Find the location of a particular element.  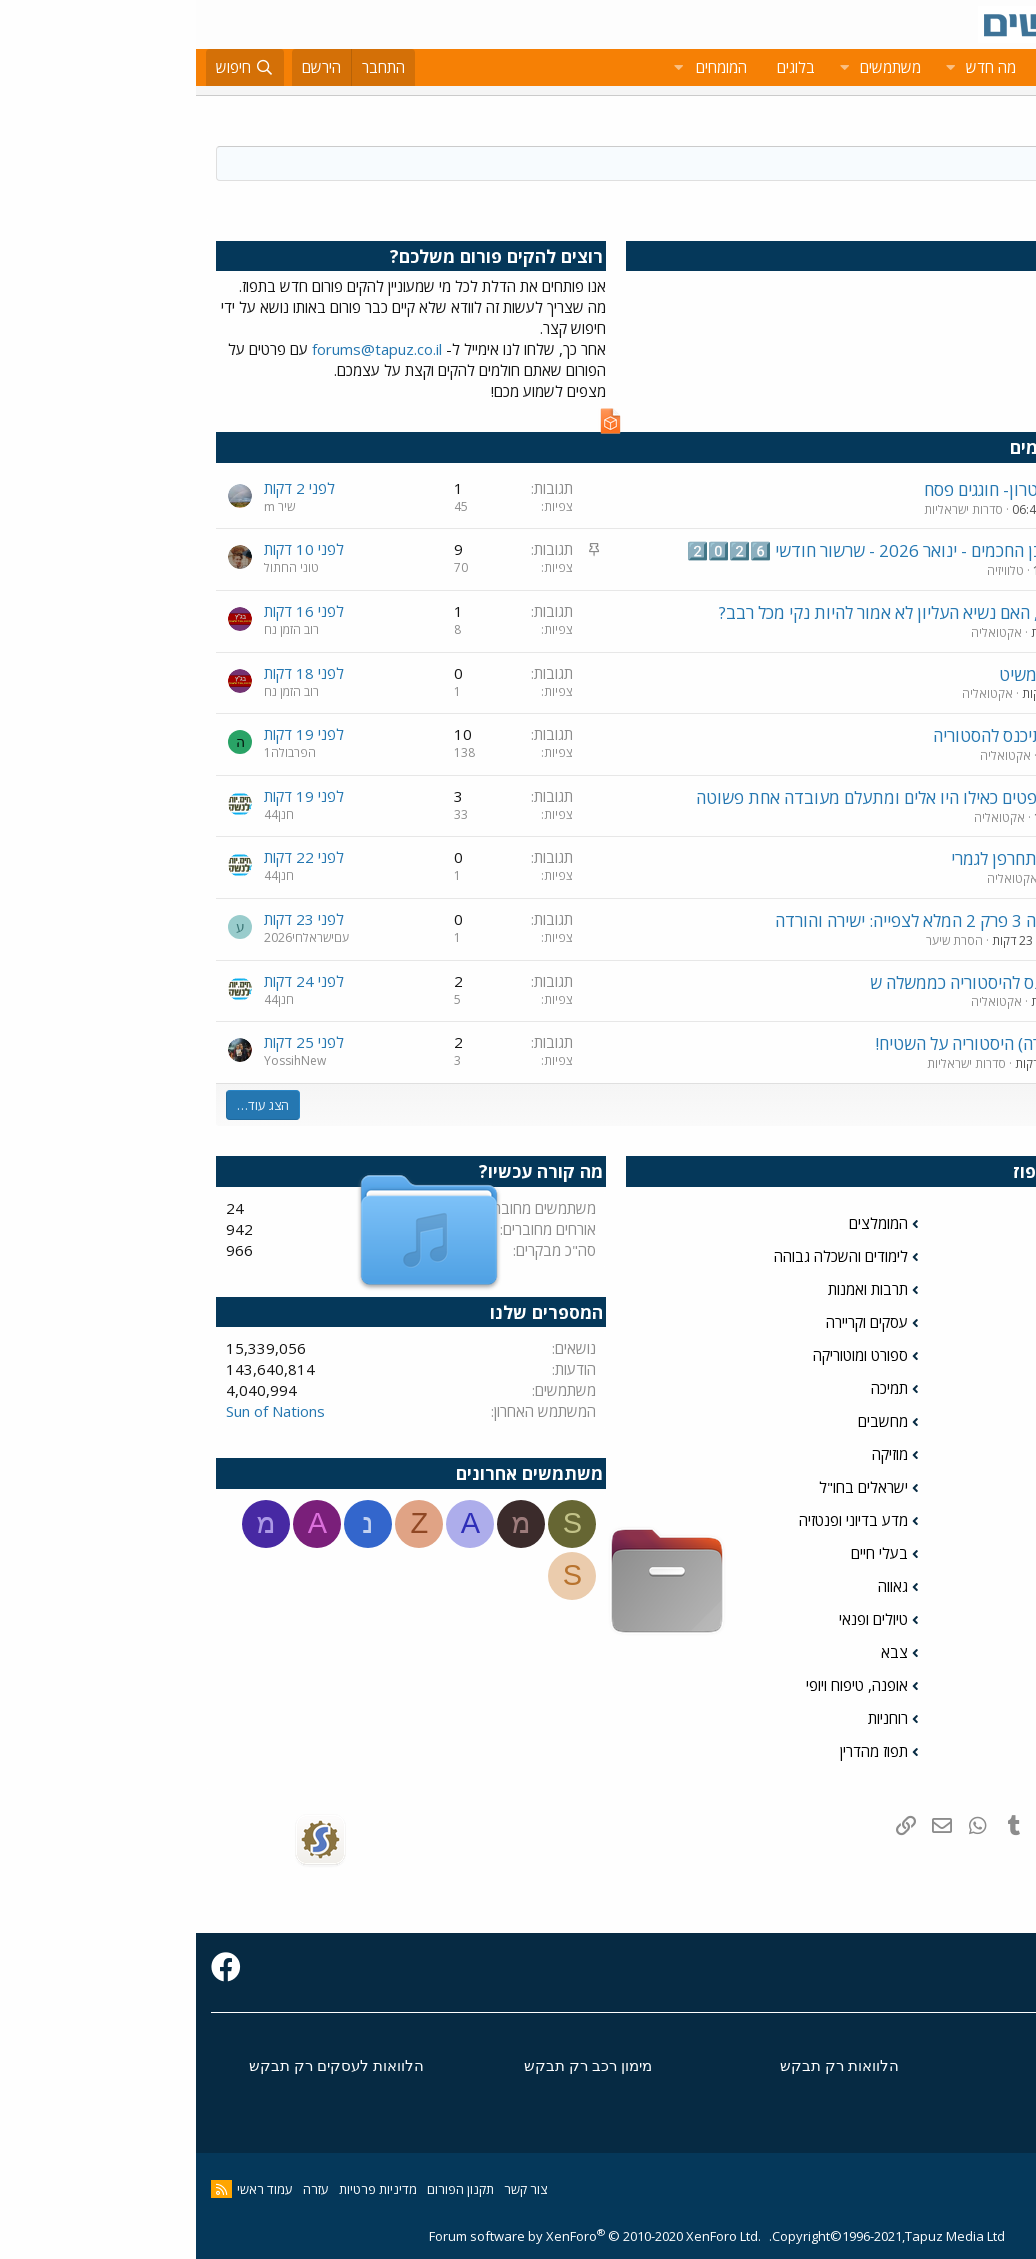

open the file manager application is located at coordinates (667, 1581).